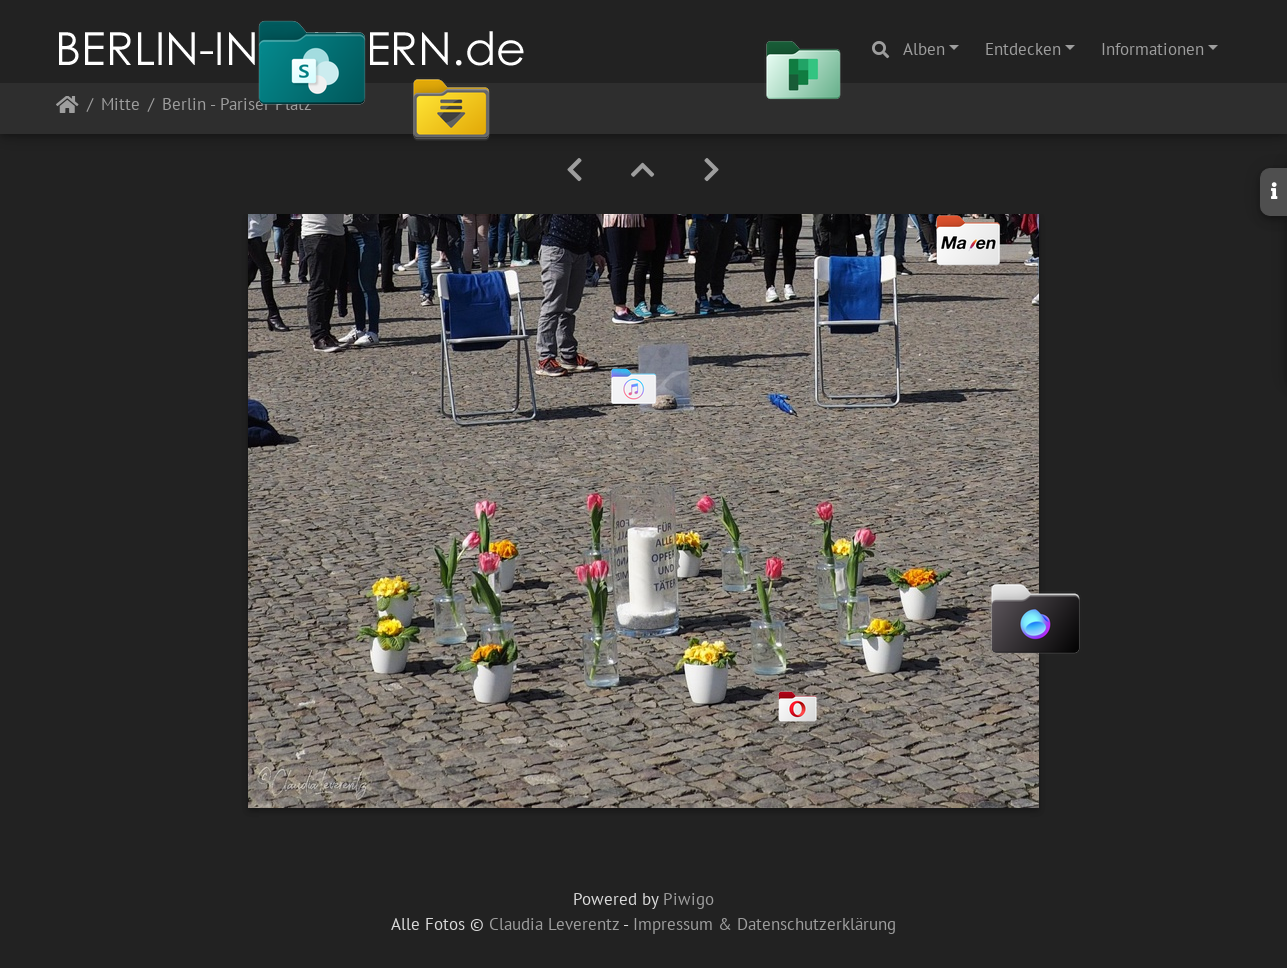  I want to click on open your getgo download manager folder, so click(451, 111).